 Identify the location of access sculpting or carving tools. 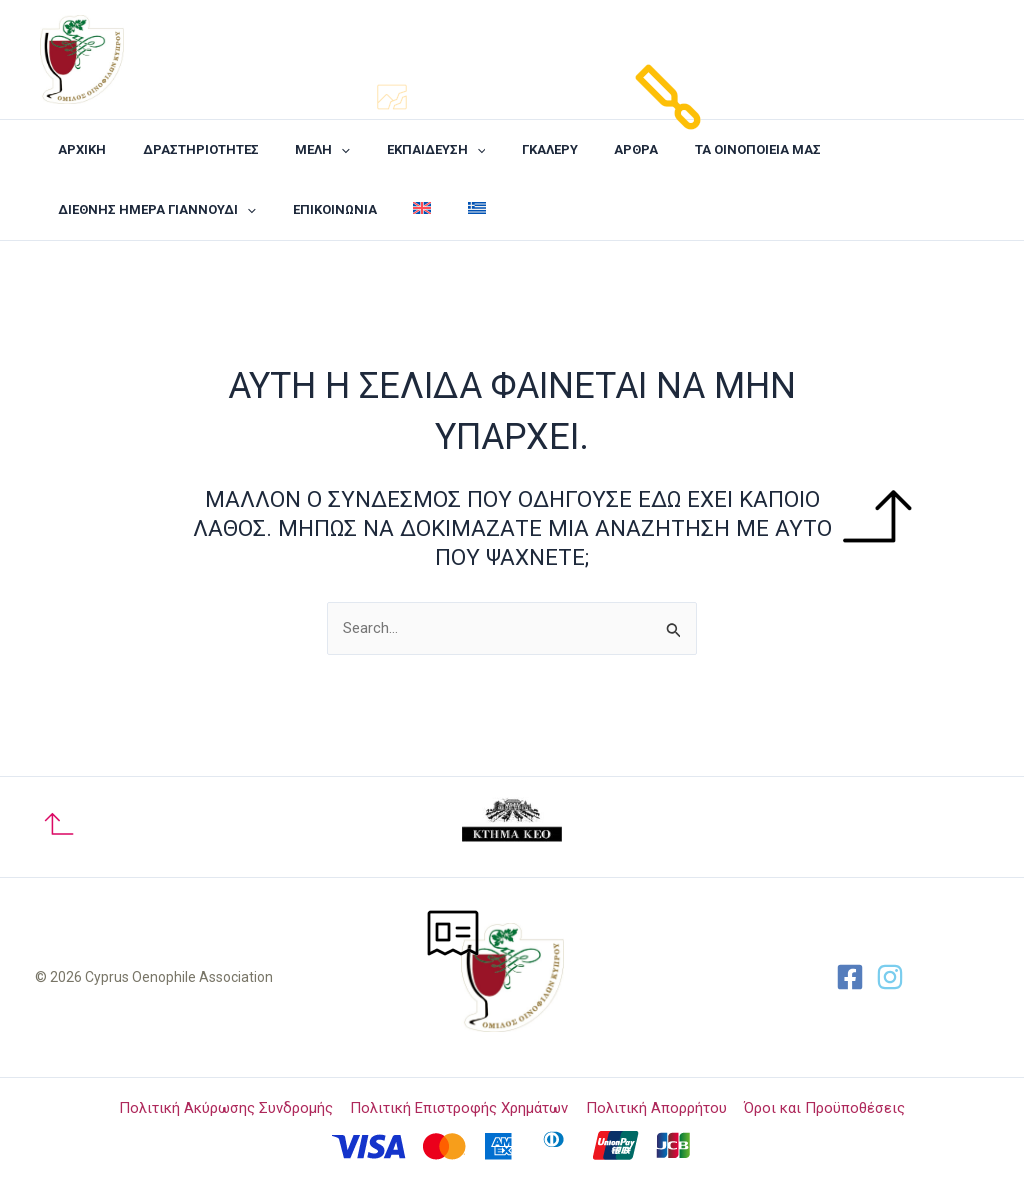
(668, 97).